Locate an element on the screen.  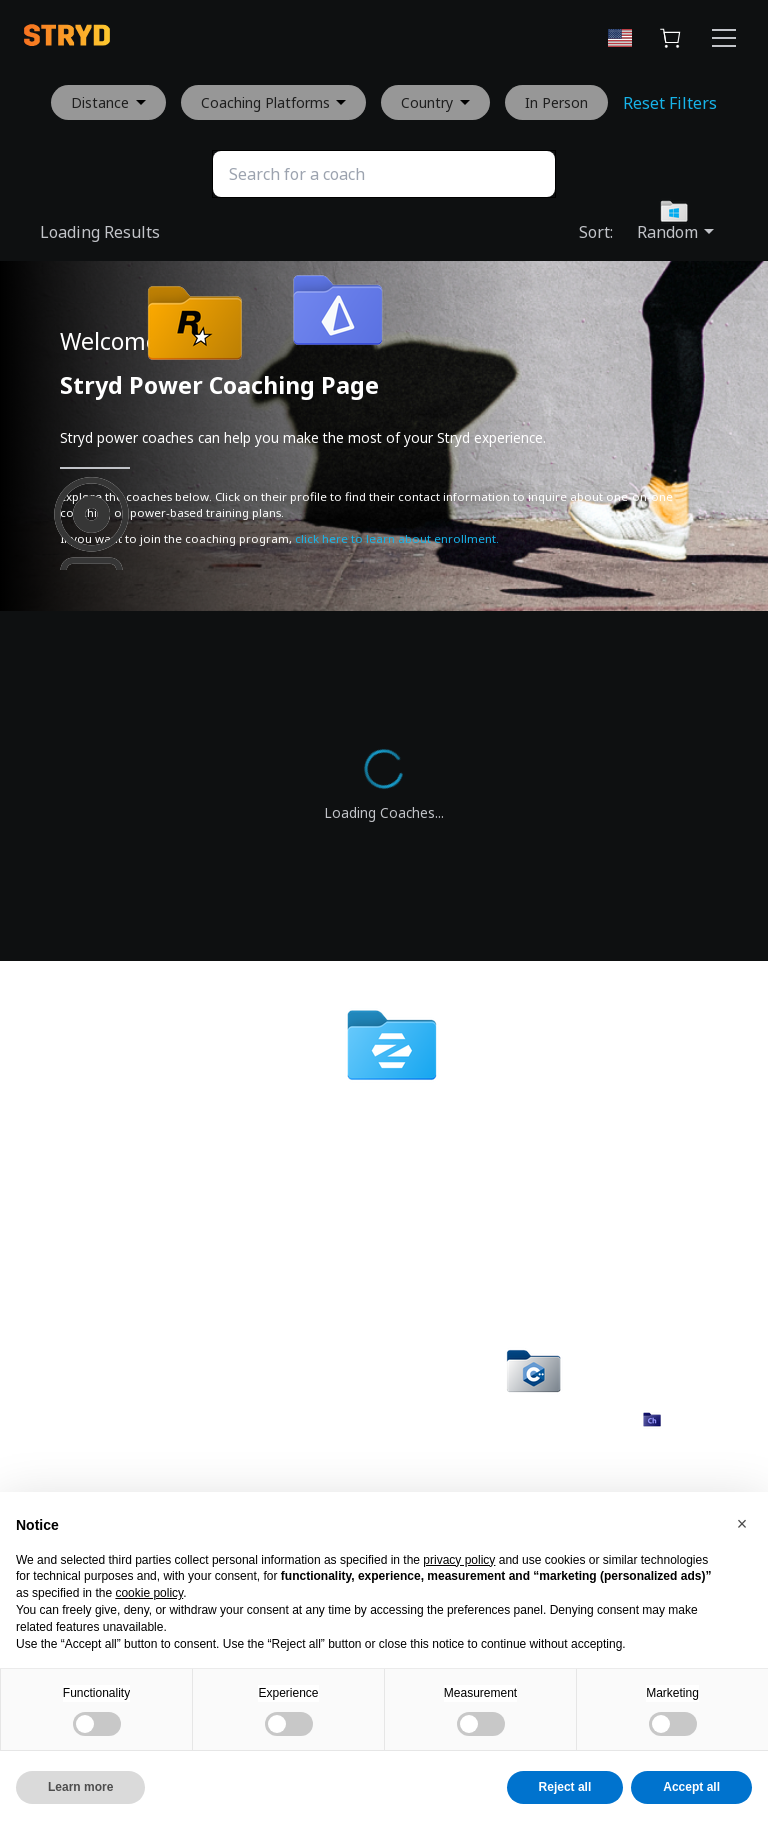
open folder containing Prisma project files is located at coordinates (337, 312).